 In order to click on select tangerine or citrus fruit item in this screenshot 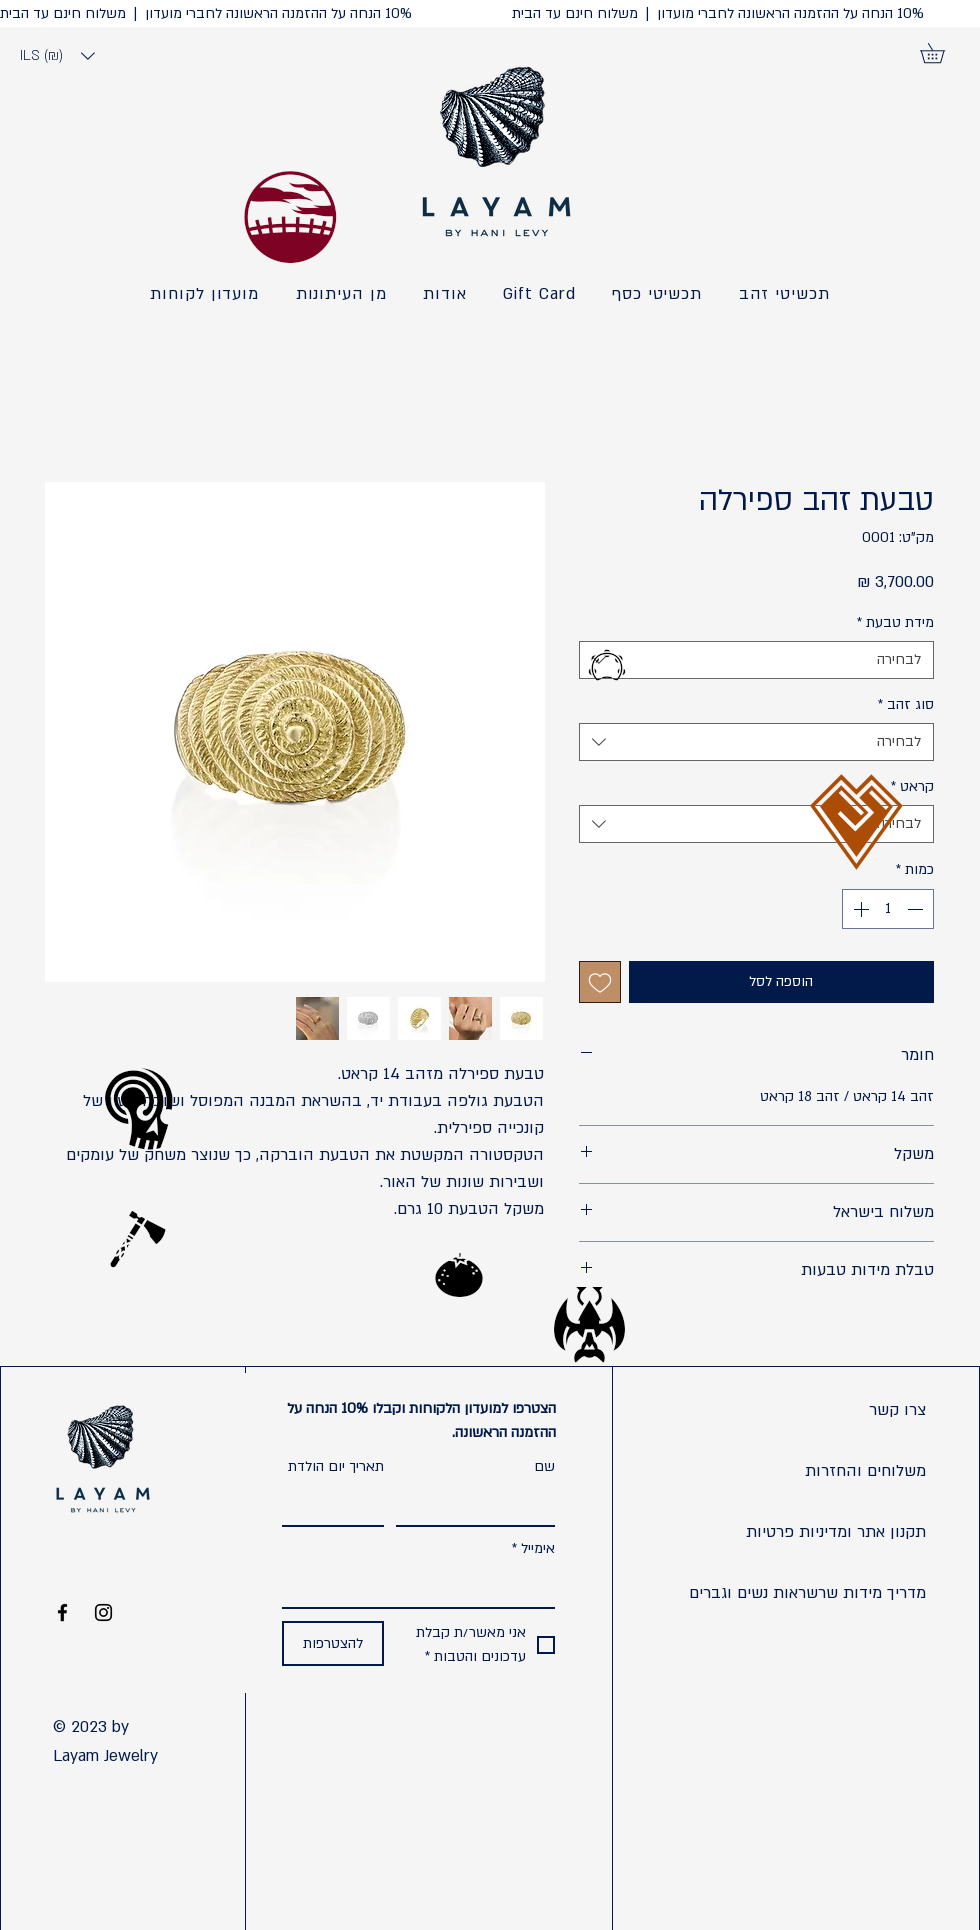, I will do `click(459, 1275)`.